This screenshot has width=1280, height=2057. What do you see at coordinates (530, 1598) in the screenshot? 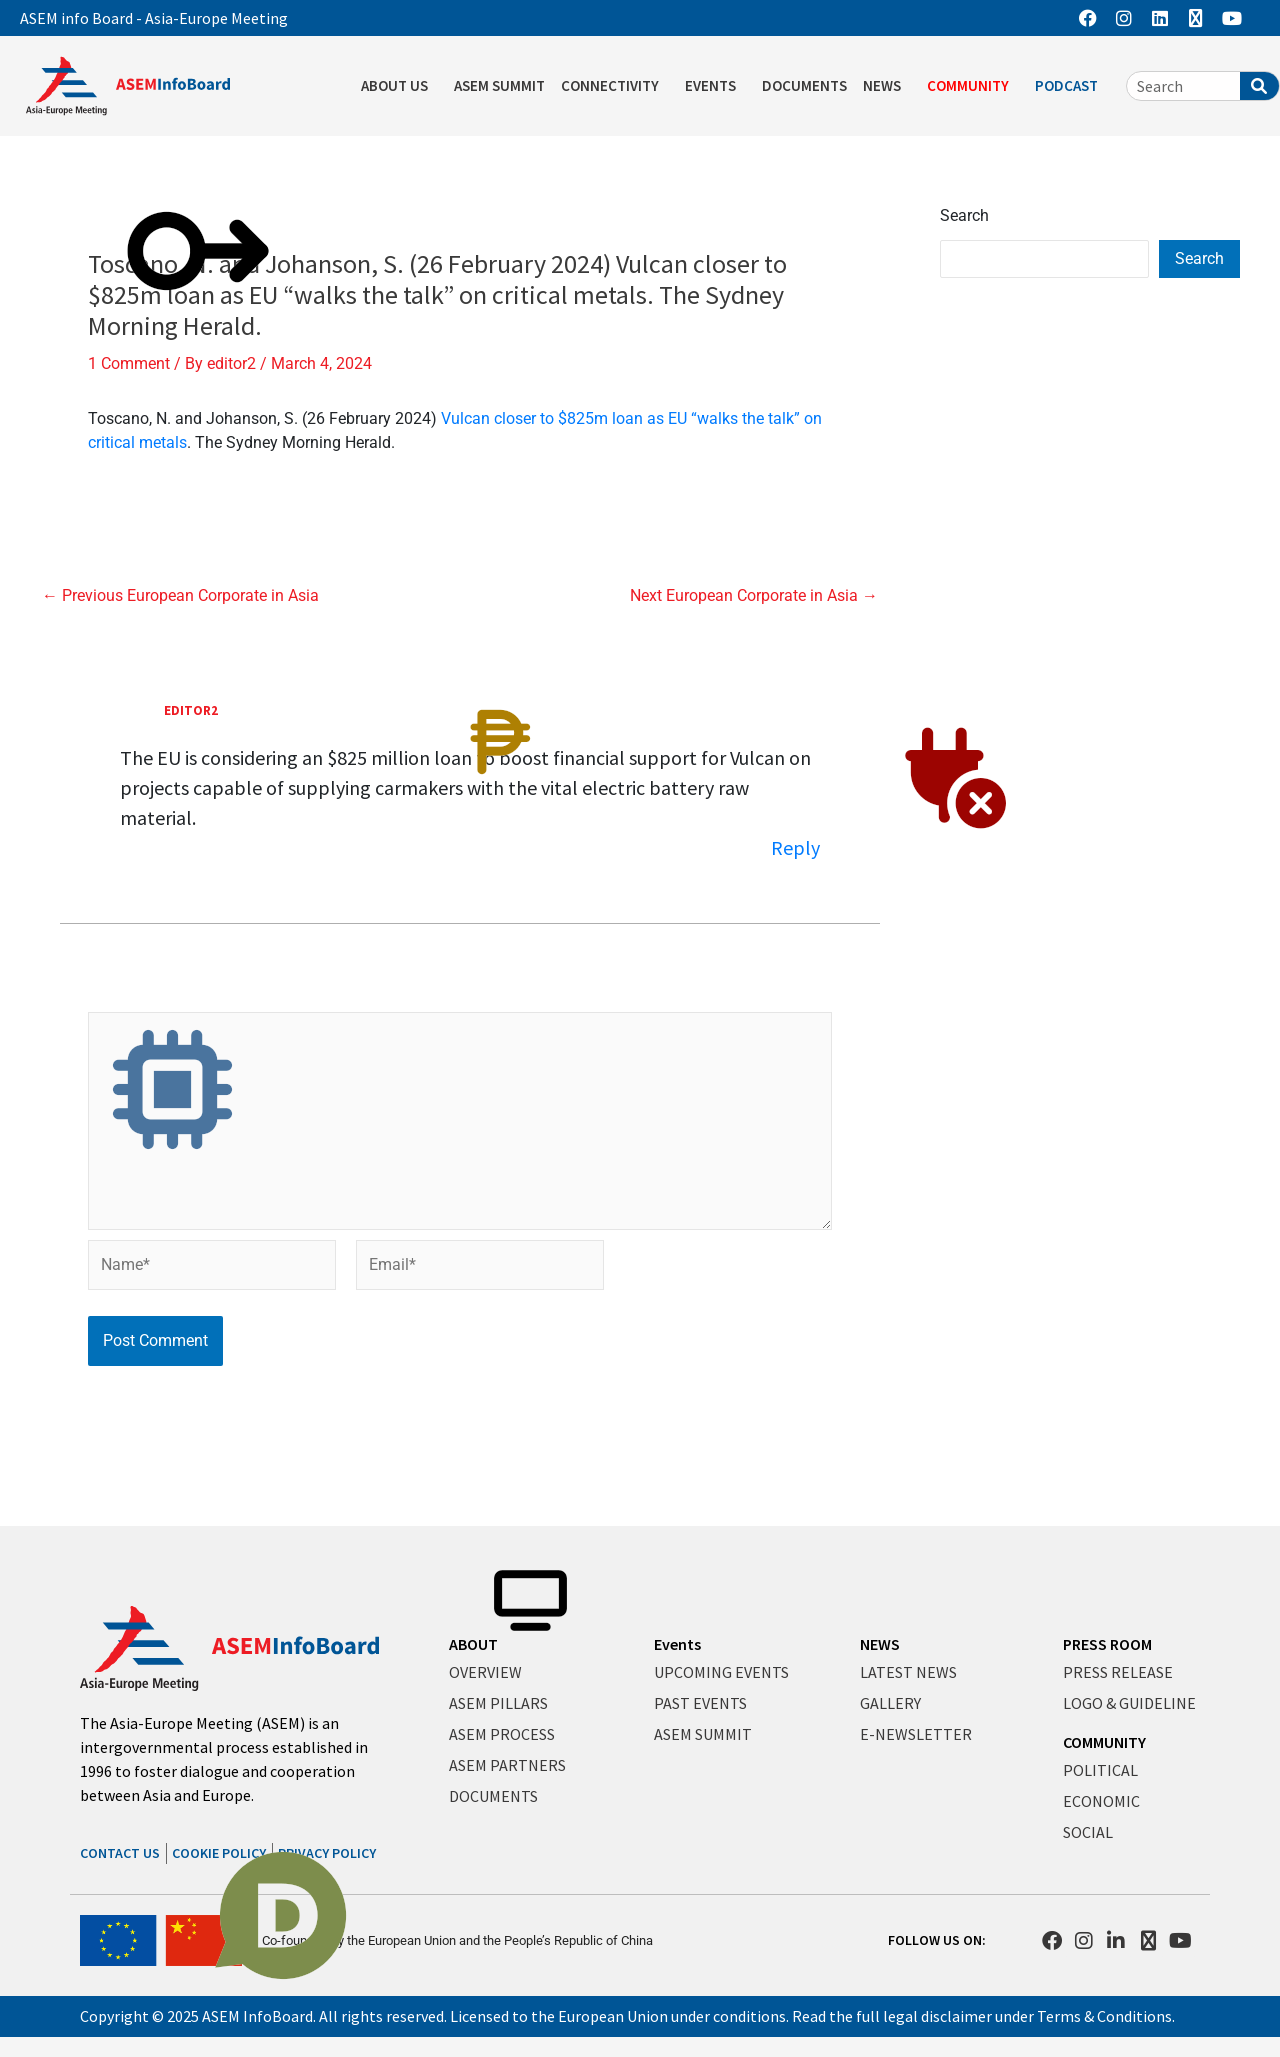
I see `open tv or video streaming app` at bounding box center [530, 1598].